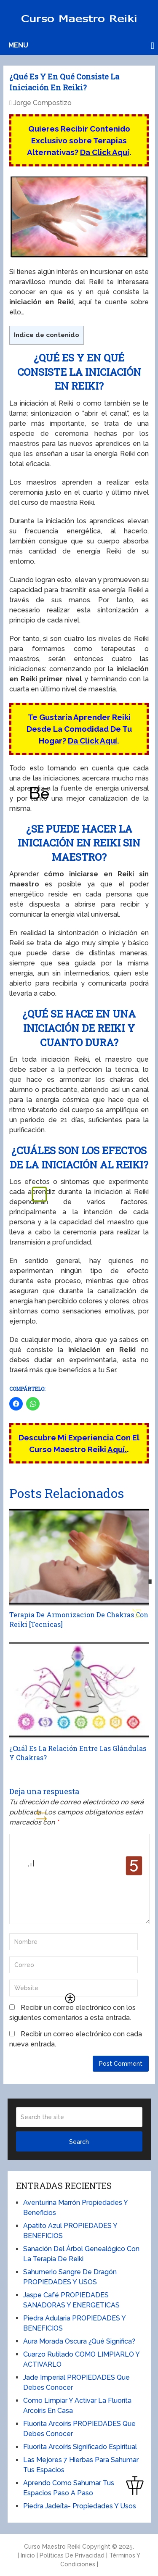 The height and width of the screenshot is (2576, 158). Describe the element at coordinates (39, 793) in the screenshot. I see `visit behance profile or portfolio` at that location.